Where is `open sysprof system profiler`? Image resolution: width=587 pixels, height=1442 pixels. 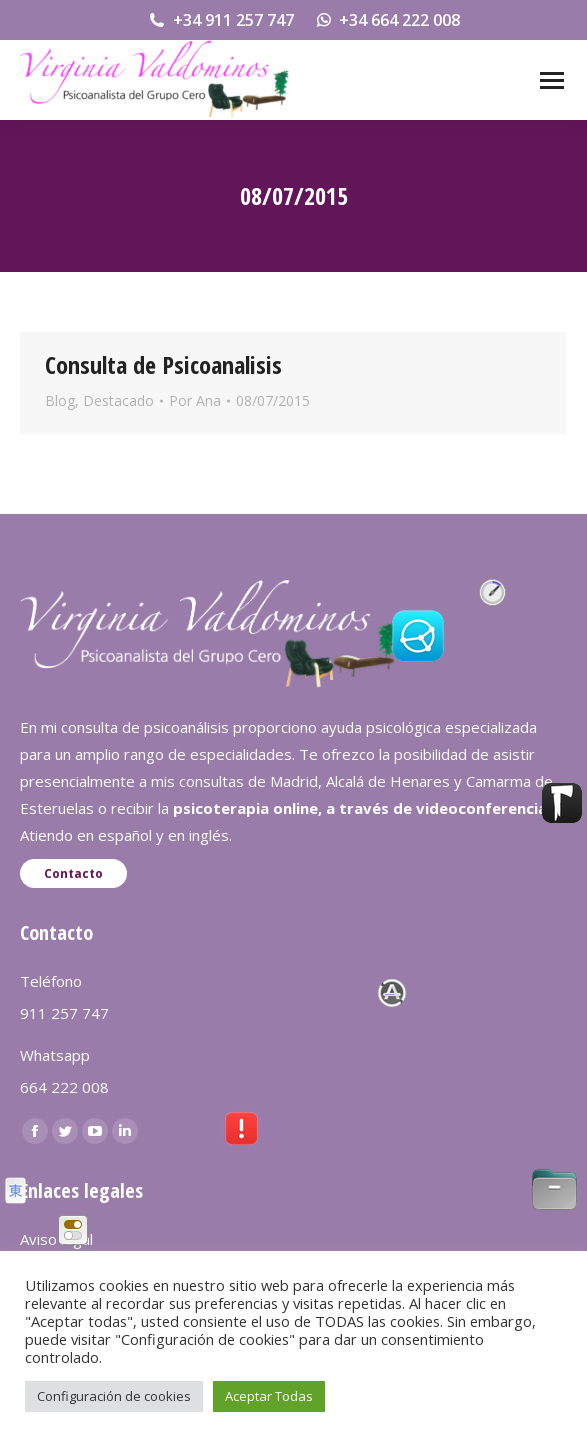 open sysprof system profiler is located at coordinates (492, 592).